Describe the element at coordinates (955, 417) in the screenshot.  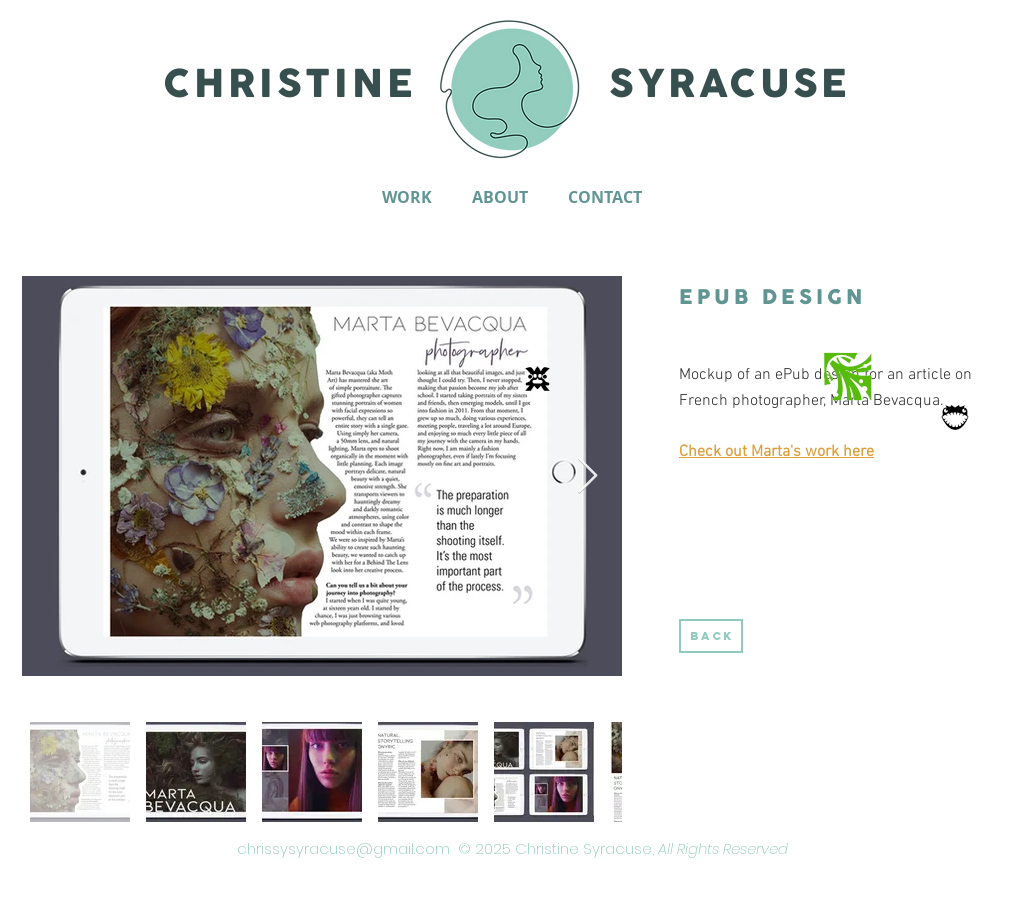
I see `creature or monster enemy type indicator` at that location.